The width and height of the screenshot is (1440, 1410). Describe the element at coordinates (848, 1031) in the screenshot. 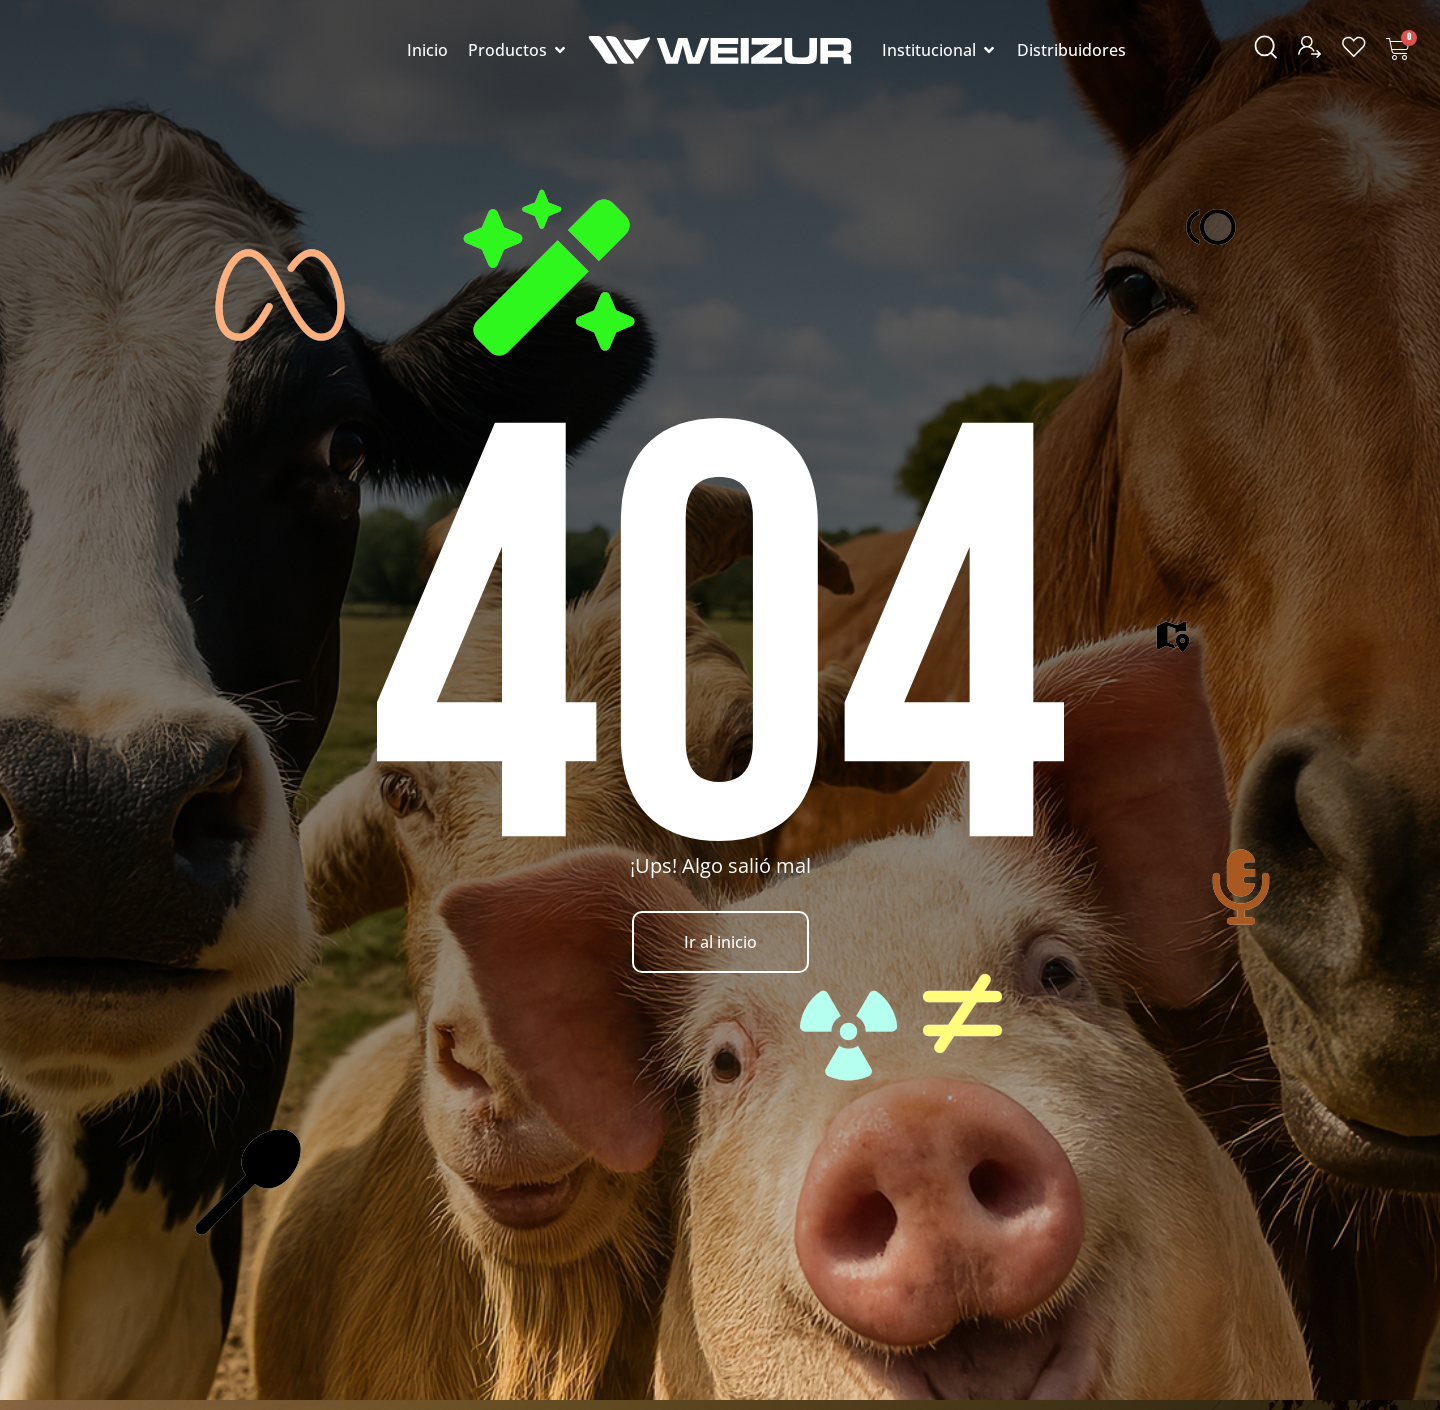

I see `indicates radioactive or hazardous material warning` at that location.